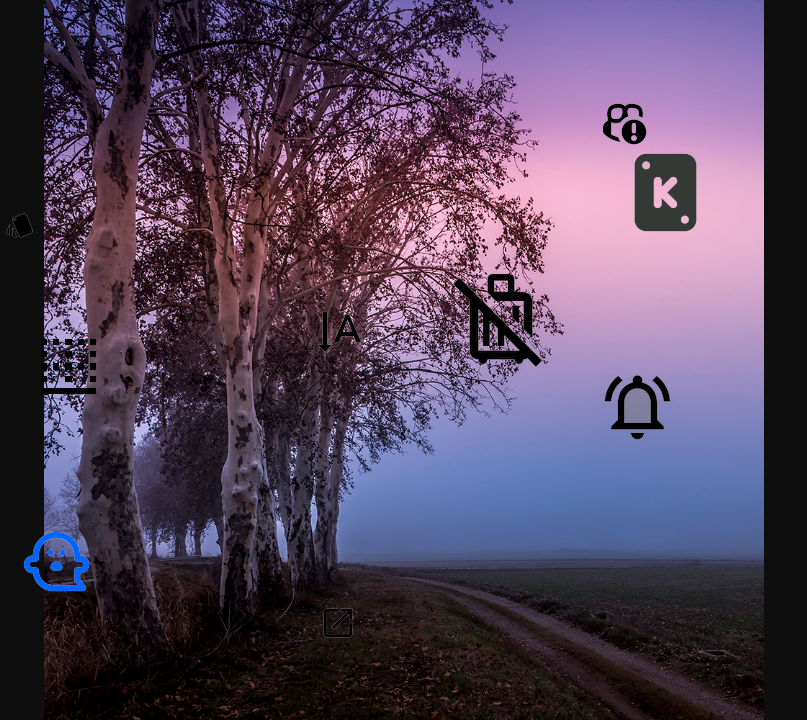 The image size is (807, 720). What do you see at coordinates (340, 332) in the screenshot?
I see `rotate text to vertical orientation` at bounding box center [340, 332].